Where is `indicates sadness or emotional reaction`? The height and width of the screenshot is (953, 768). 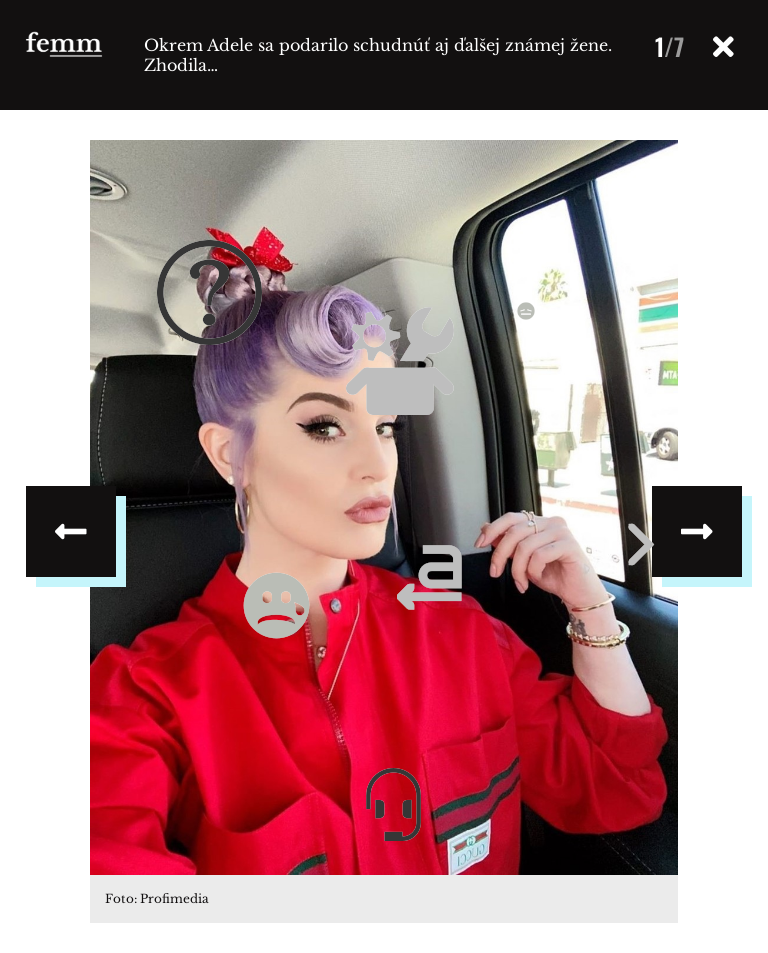 indicates sadness or emotional reaction is located at coordinates (276, 605).